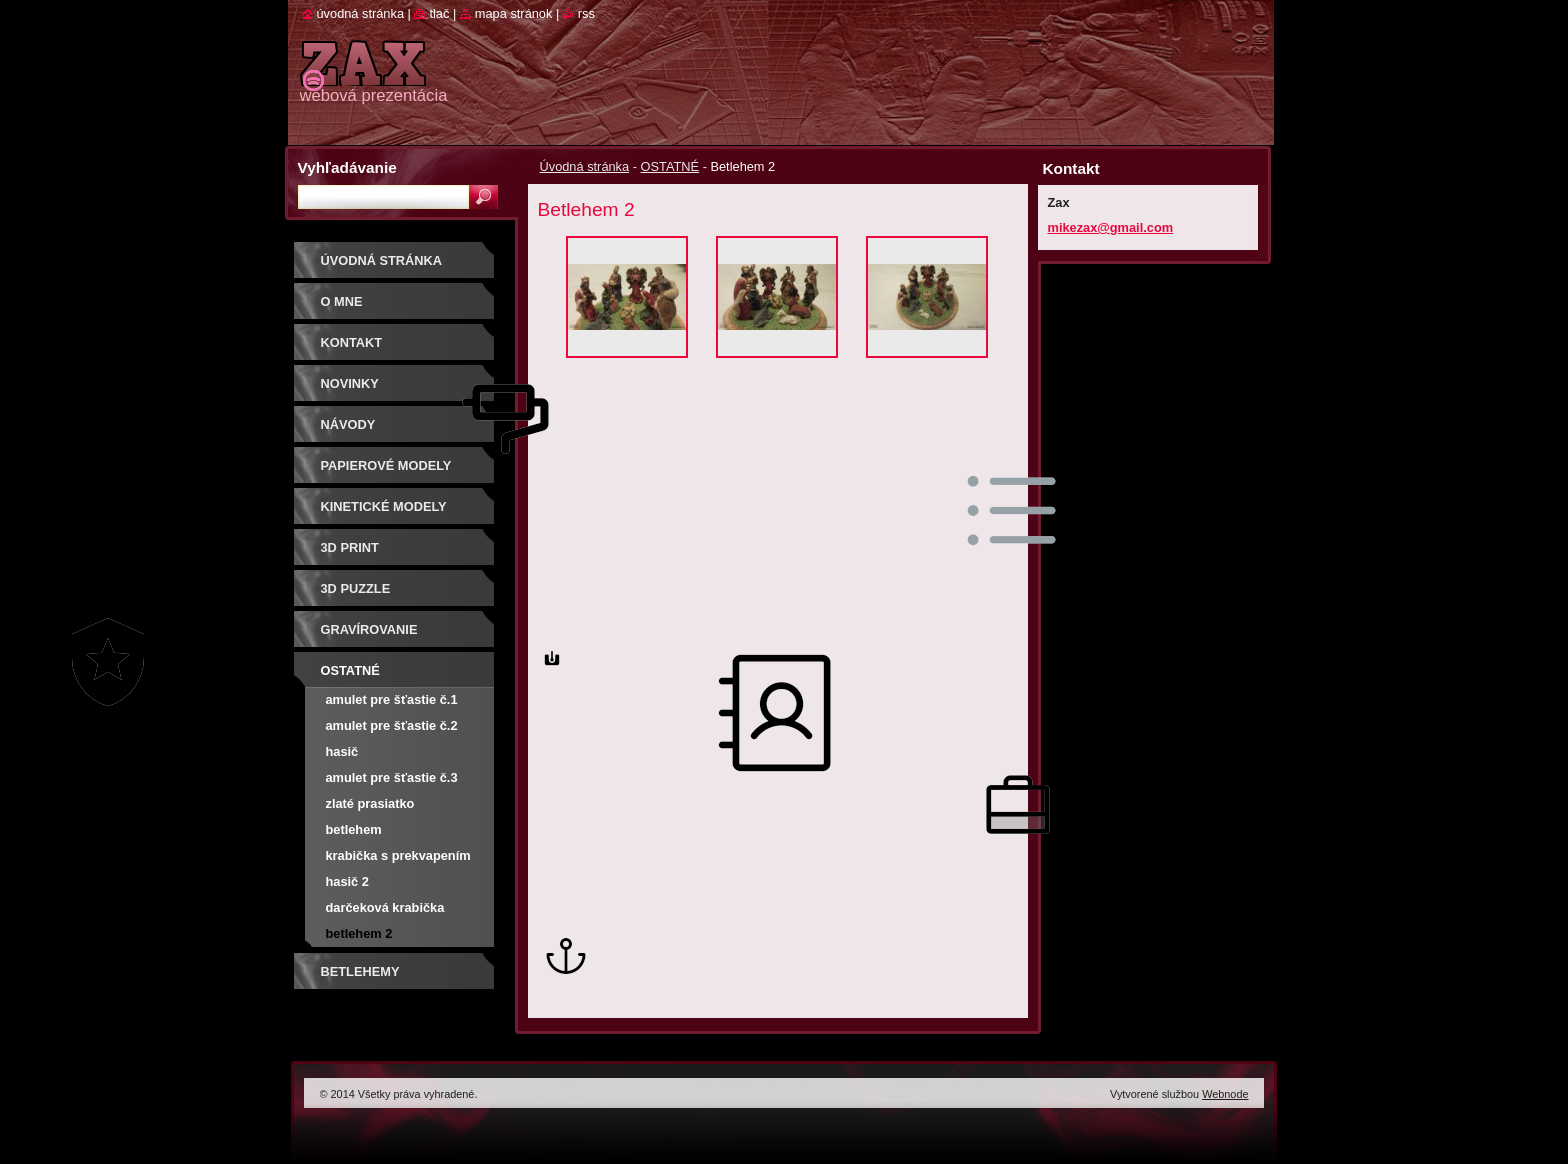 Image resolution: width=1568 pixels, height=1164 pixels. Describe the element at coordinates (505, 413) in the screenshot. I see `customize theme or appearance settings` at that location.